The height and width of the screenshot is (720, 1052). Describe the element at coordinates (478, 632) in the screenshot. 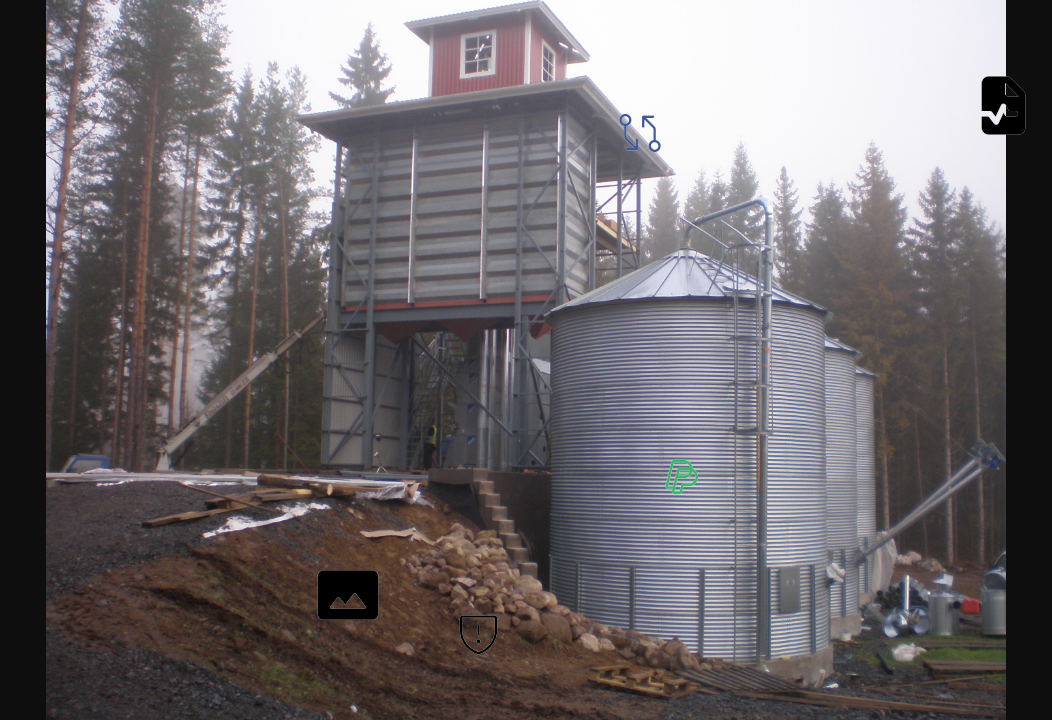

I see `security warning or potential threat detected` at that location.